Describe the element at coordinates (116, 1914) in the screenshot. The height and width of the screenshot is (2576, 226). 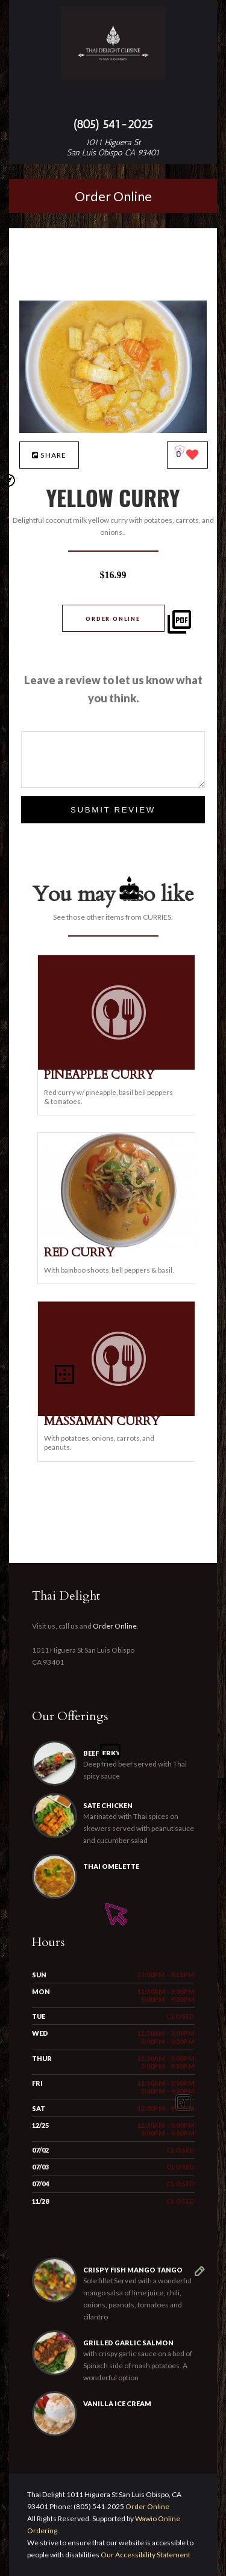
I see `indicates cursor or pointer mode` at that location.